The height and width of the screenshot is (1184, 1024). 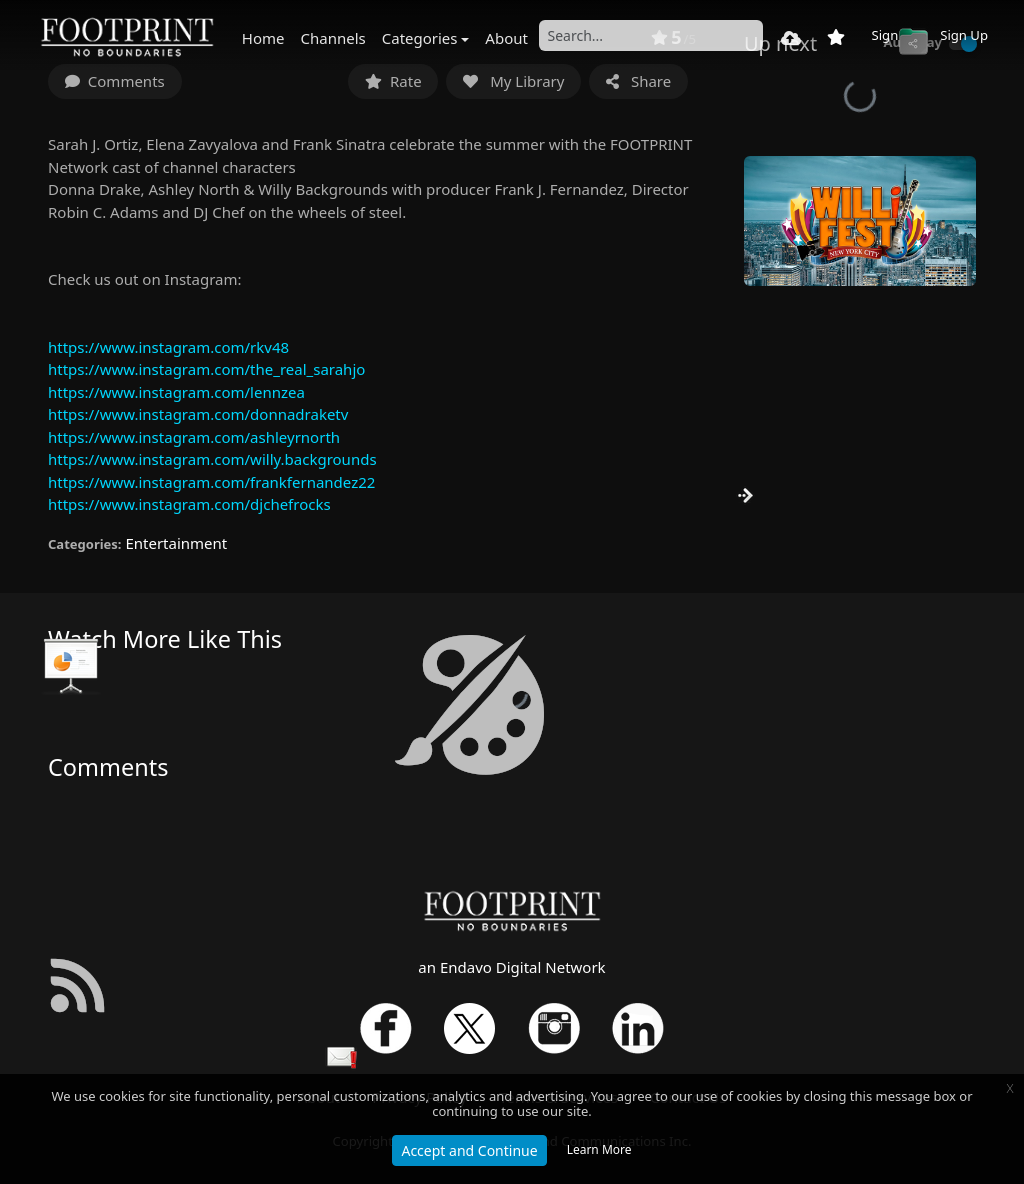 What do you see at coordinates (71, 665) in the screenshot?
I see `open a presentation file` at bounding box center [71, 665].